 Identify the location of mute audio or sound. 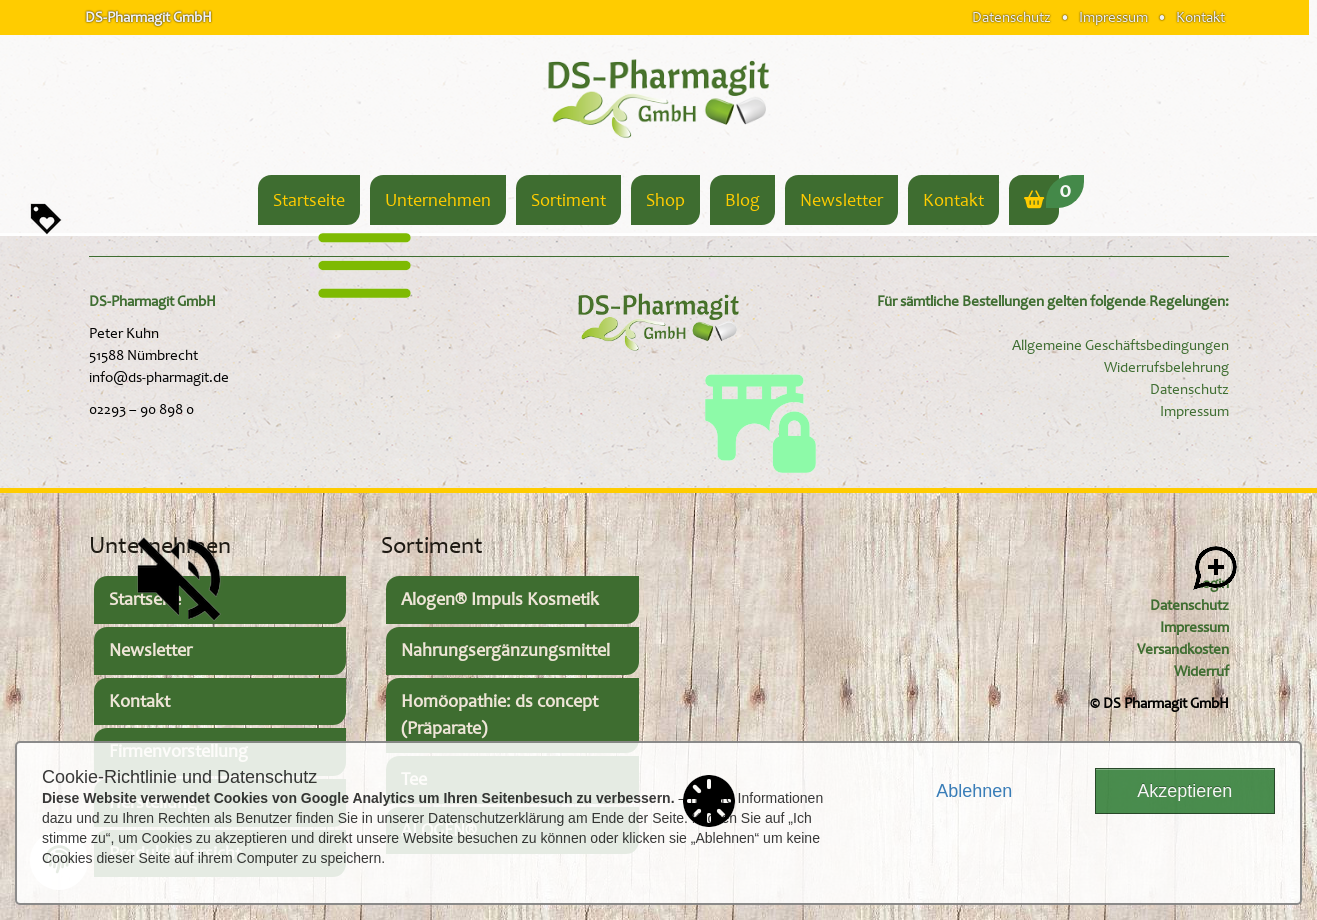
(179, 579).